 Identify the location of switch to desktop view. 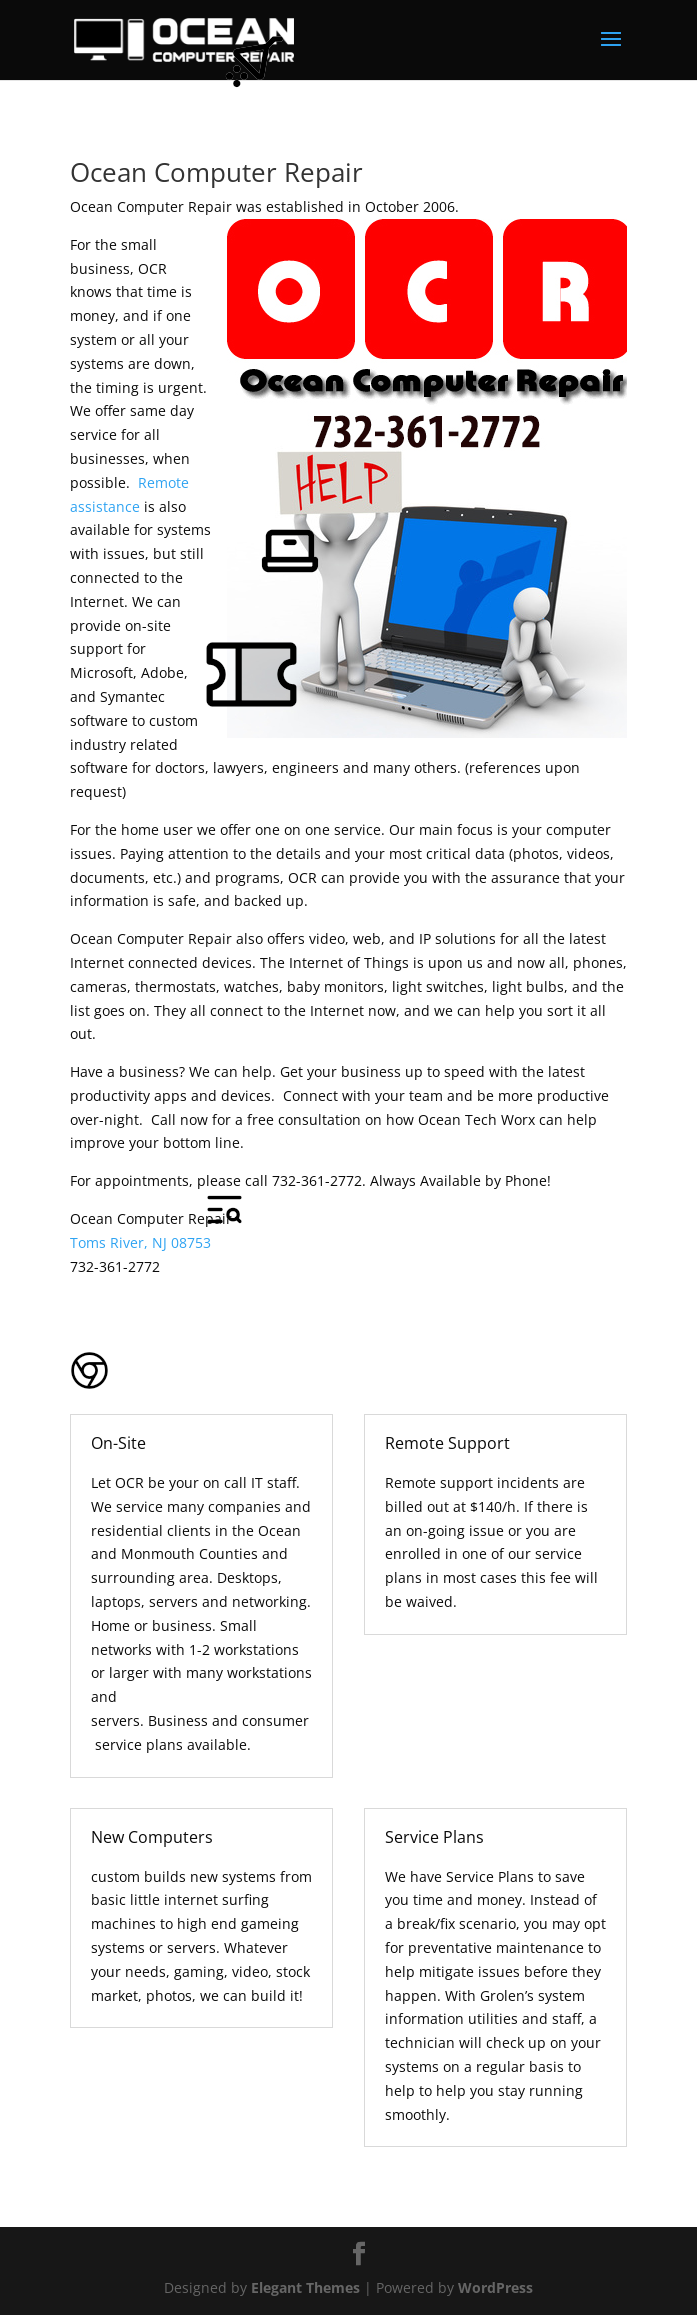
(290, 550).